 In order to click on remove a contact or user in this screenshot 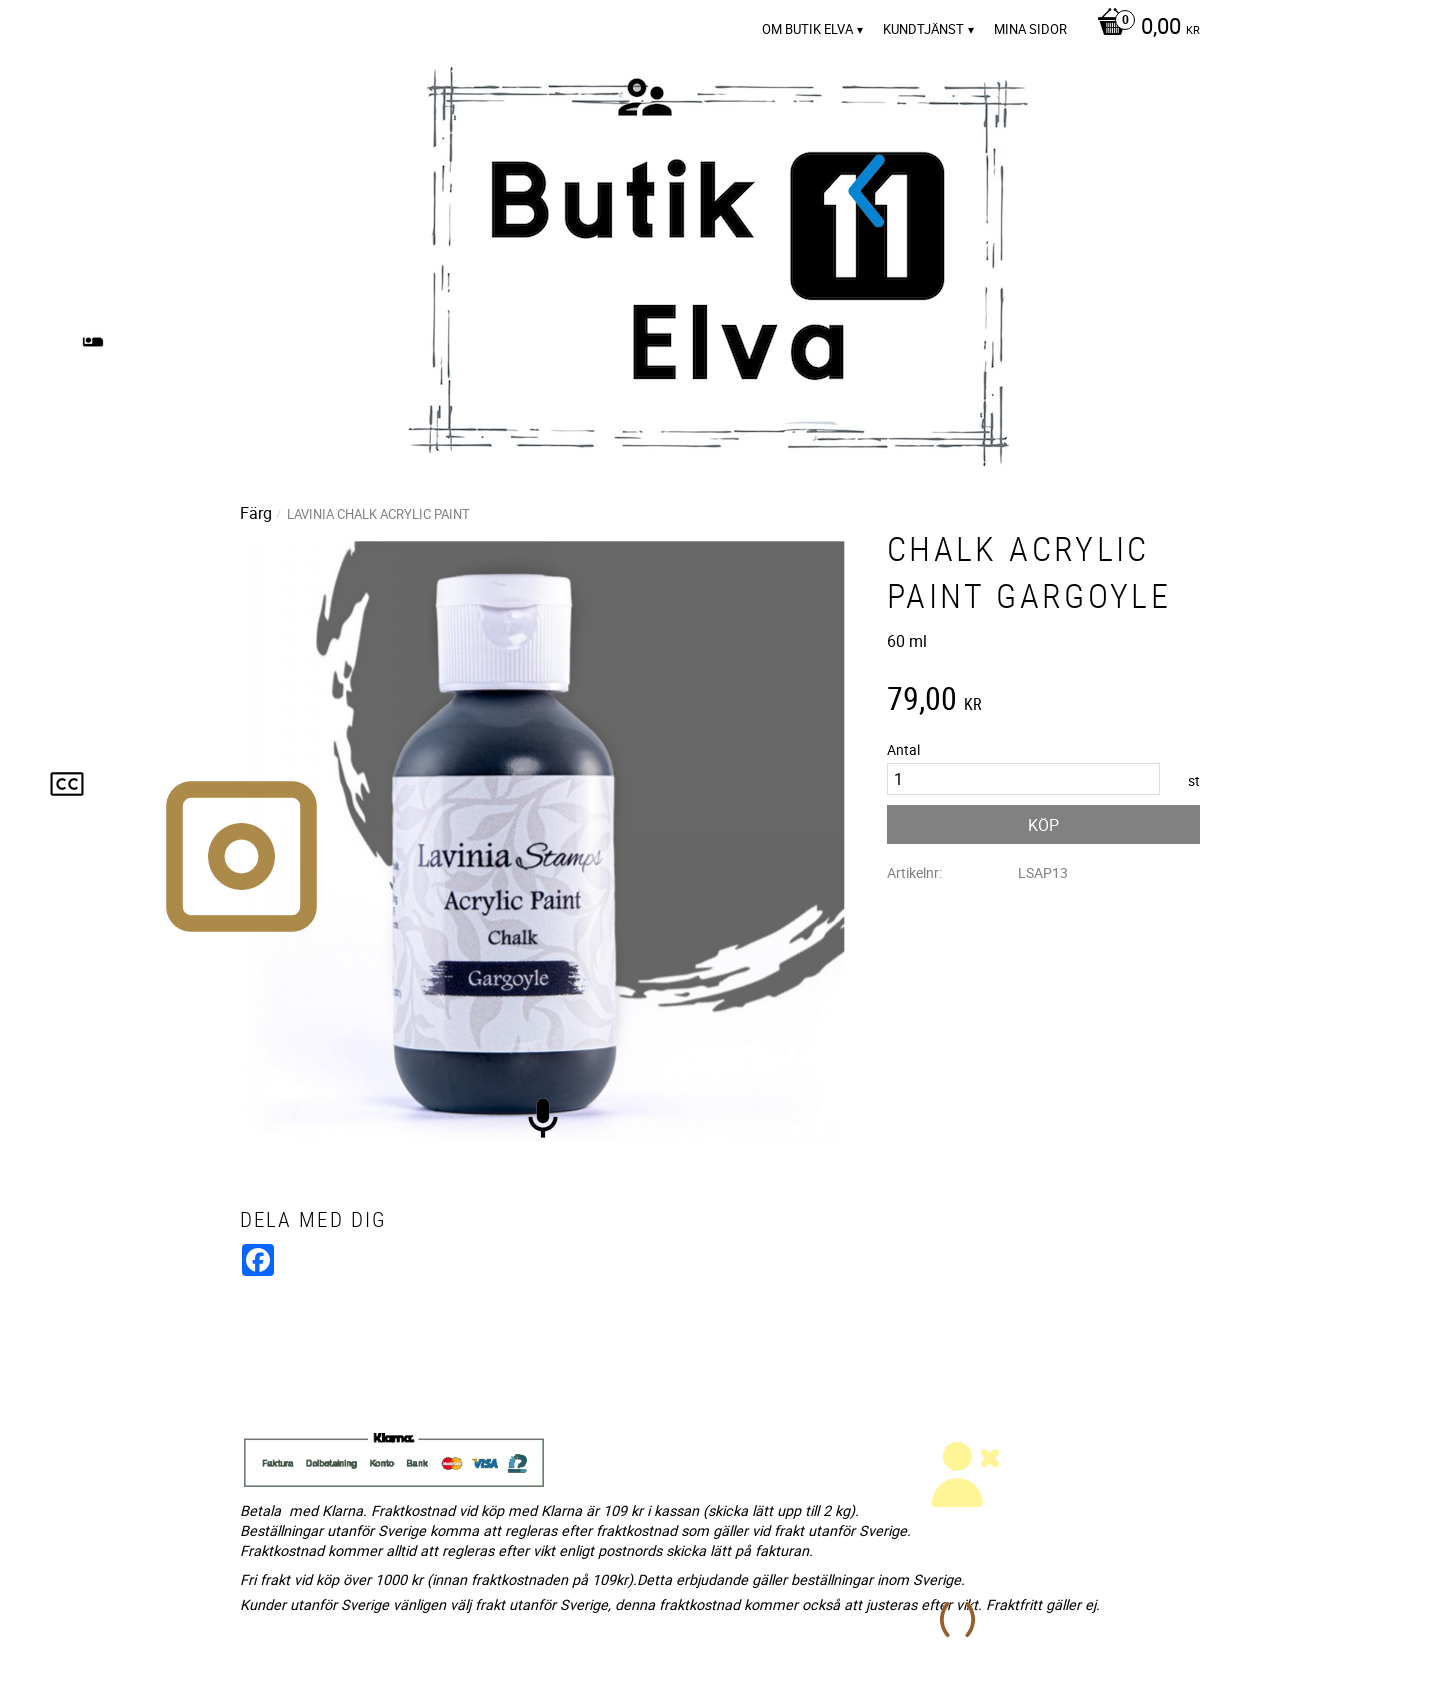, I will do `click(964, 1474)`.